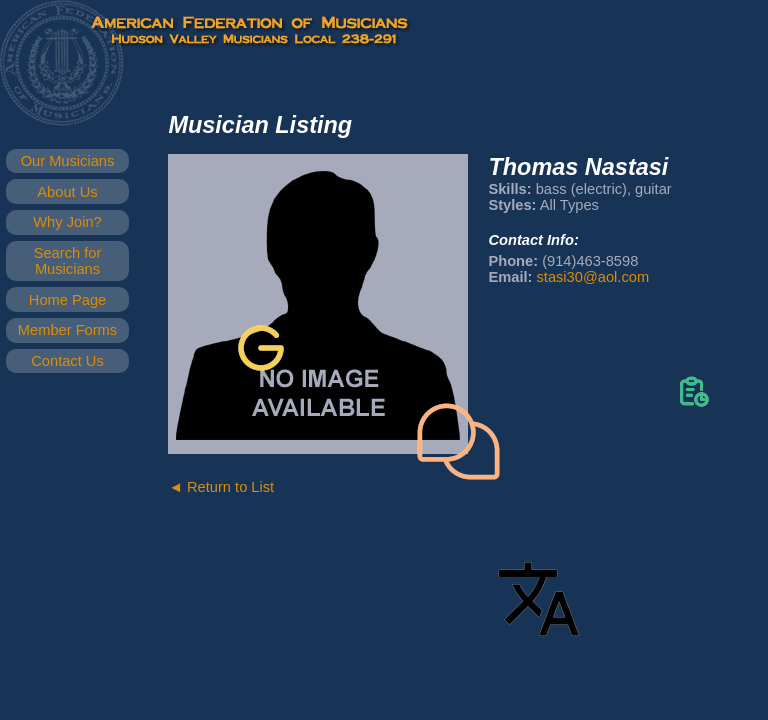 The height and width of the screenshot is (720, 768). What do you see at coordinates (458, 441) in the screenshot?
I see `open chat or messaging` at bounding box center [458, 441].